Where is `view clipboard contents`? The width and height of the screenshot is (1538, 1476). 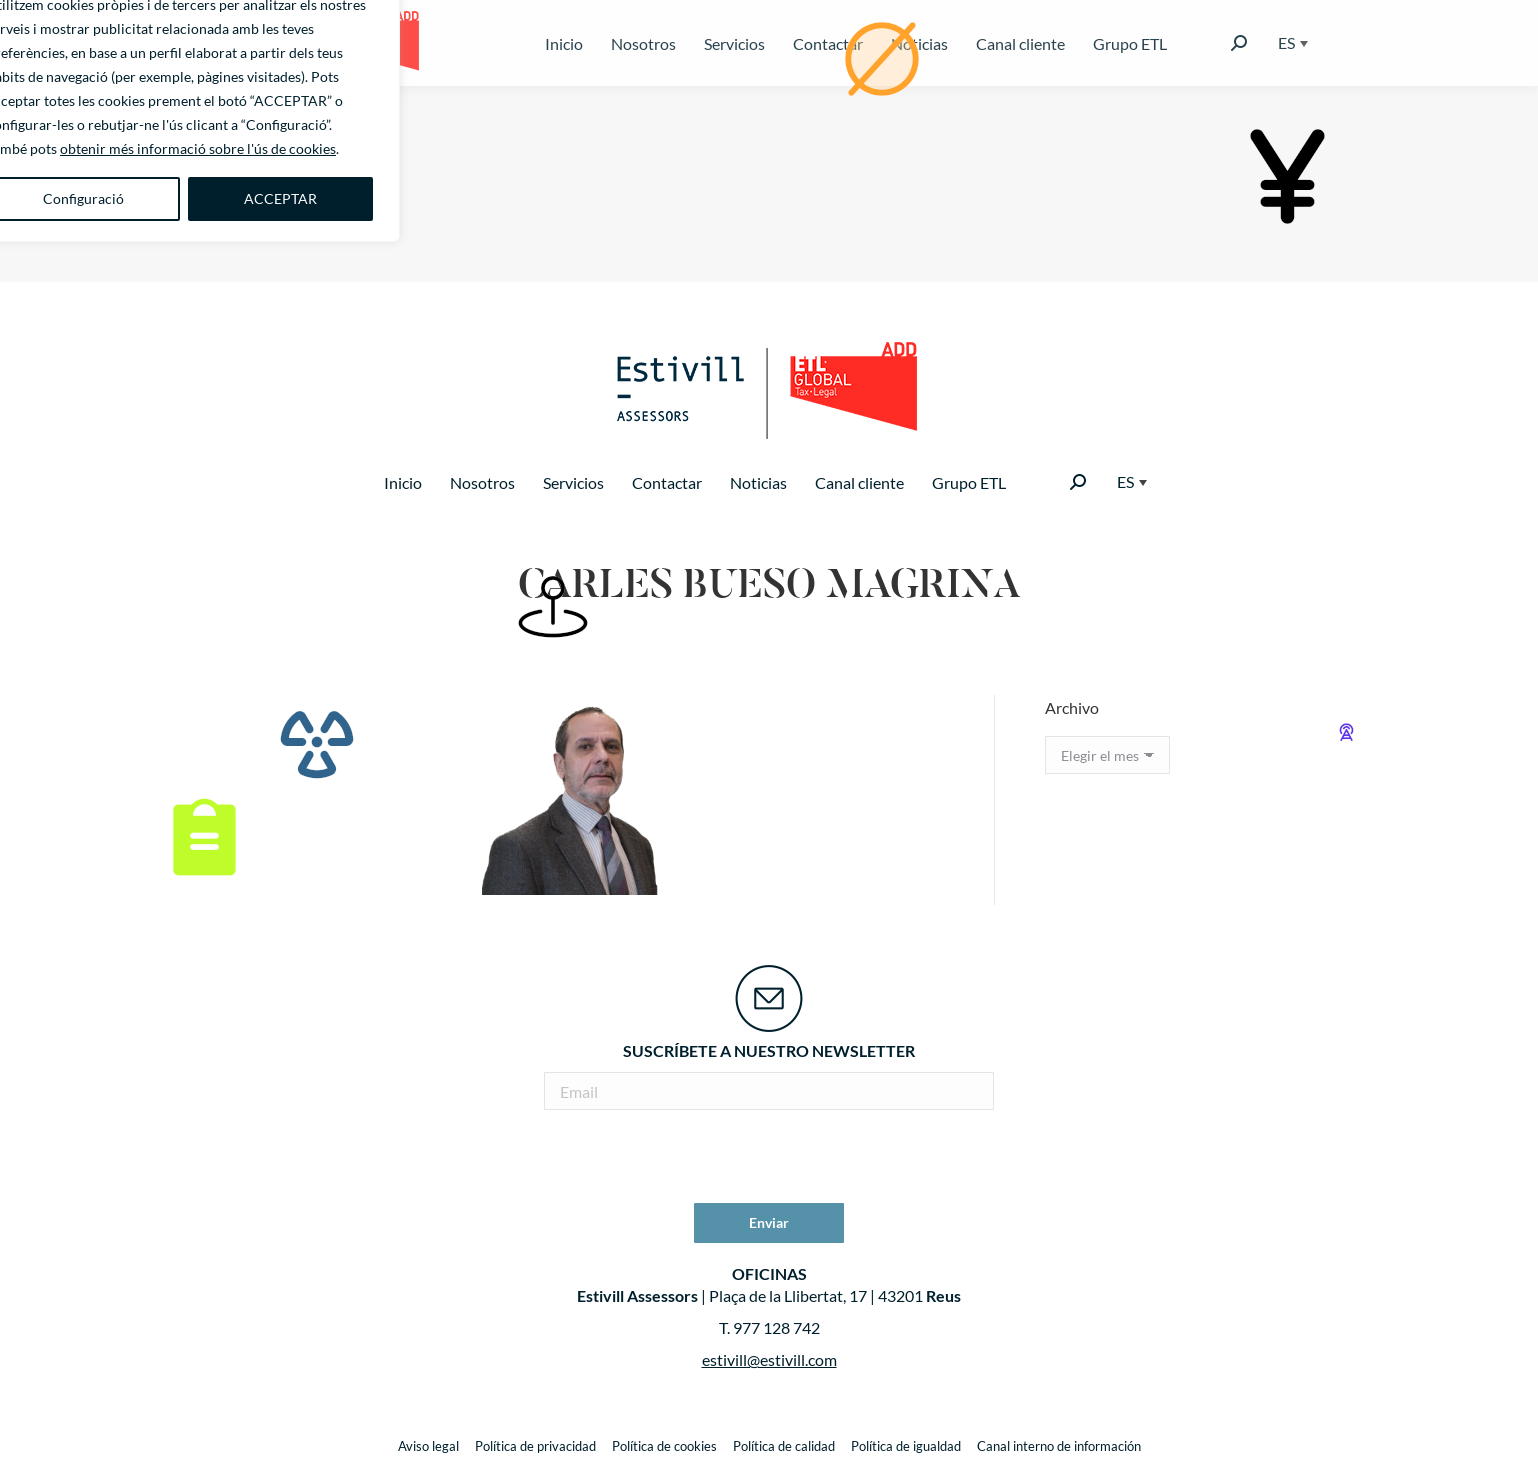 view clipboard contents is located at coordinates (204, 838).